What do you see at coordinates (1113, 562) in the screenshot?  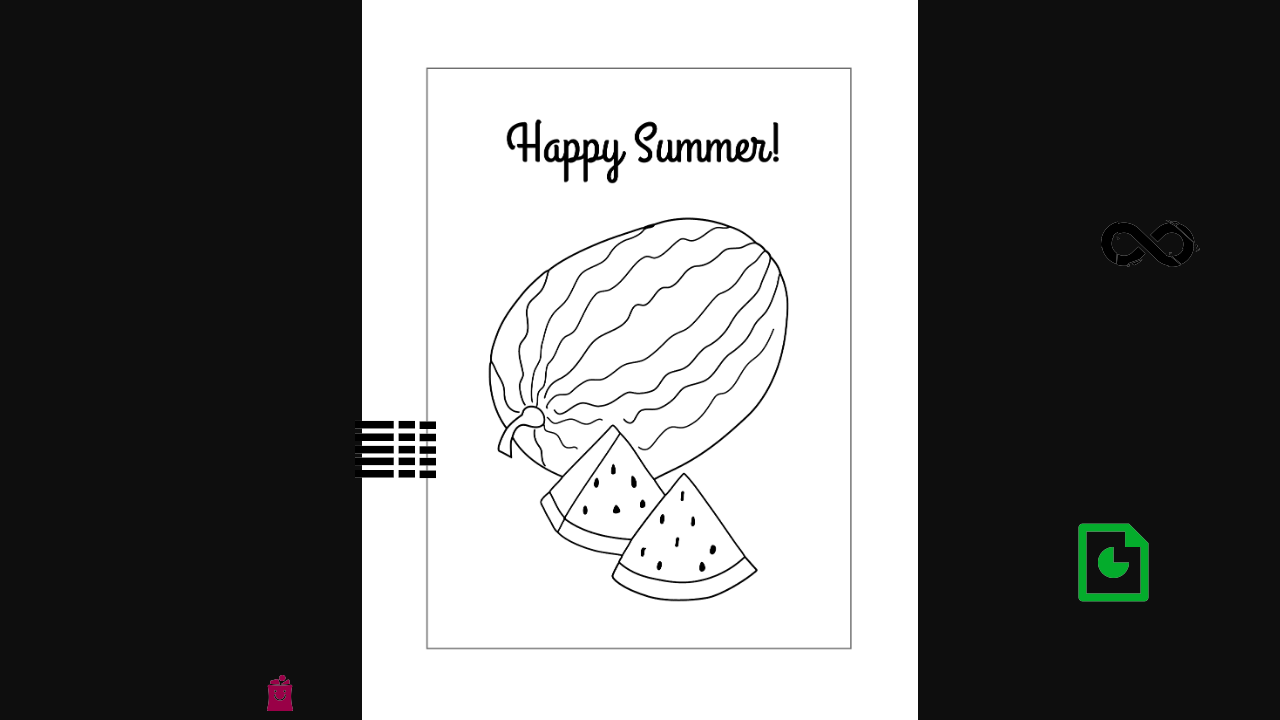 I see `view document with chart data` at bounding box center [1113, 562].